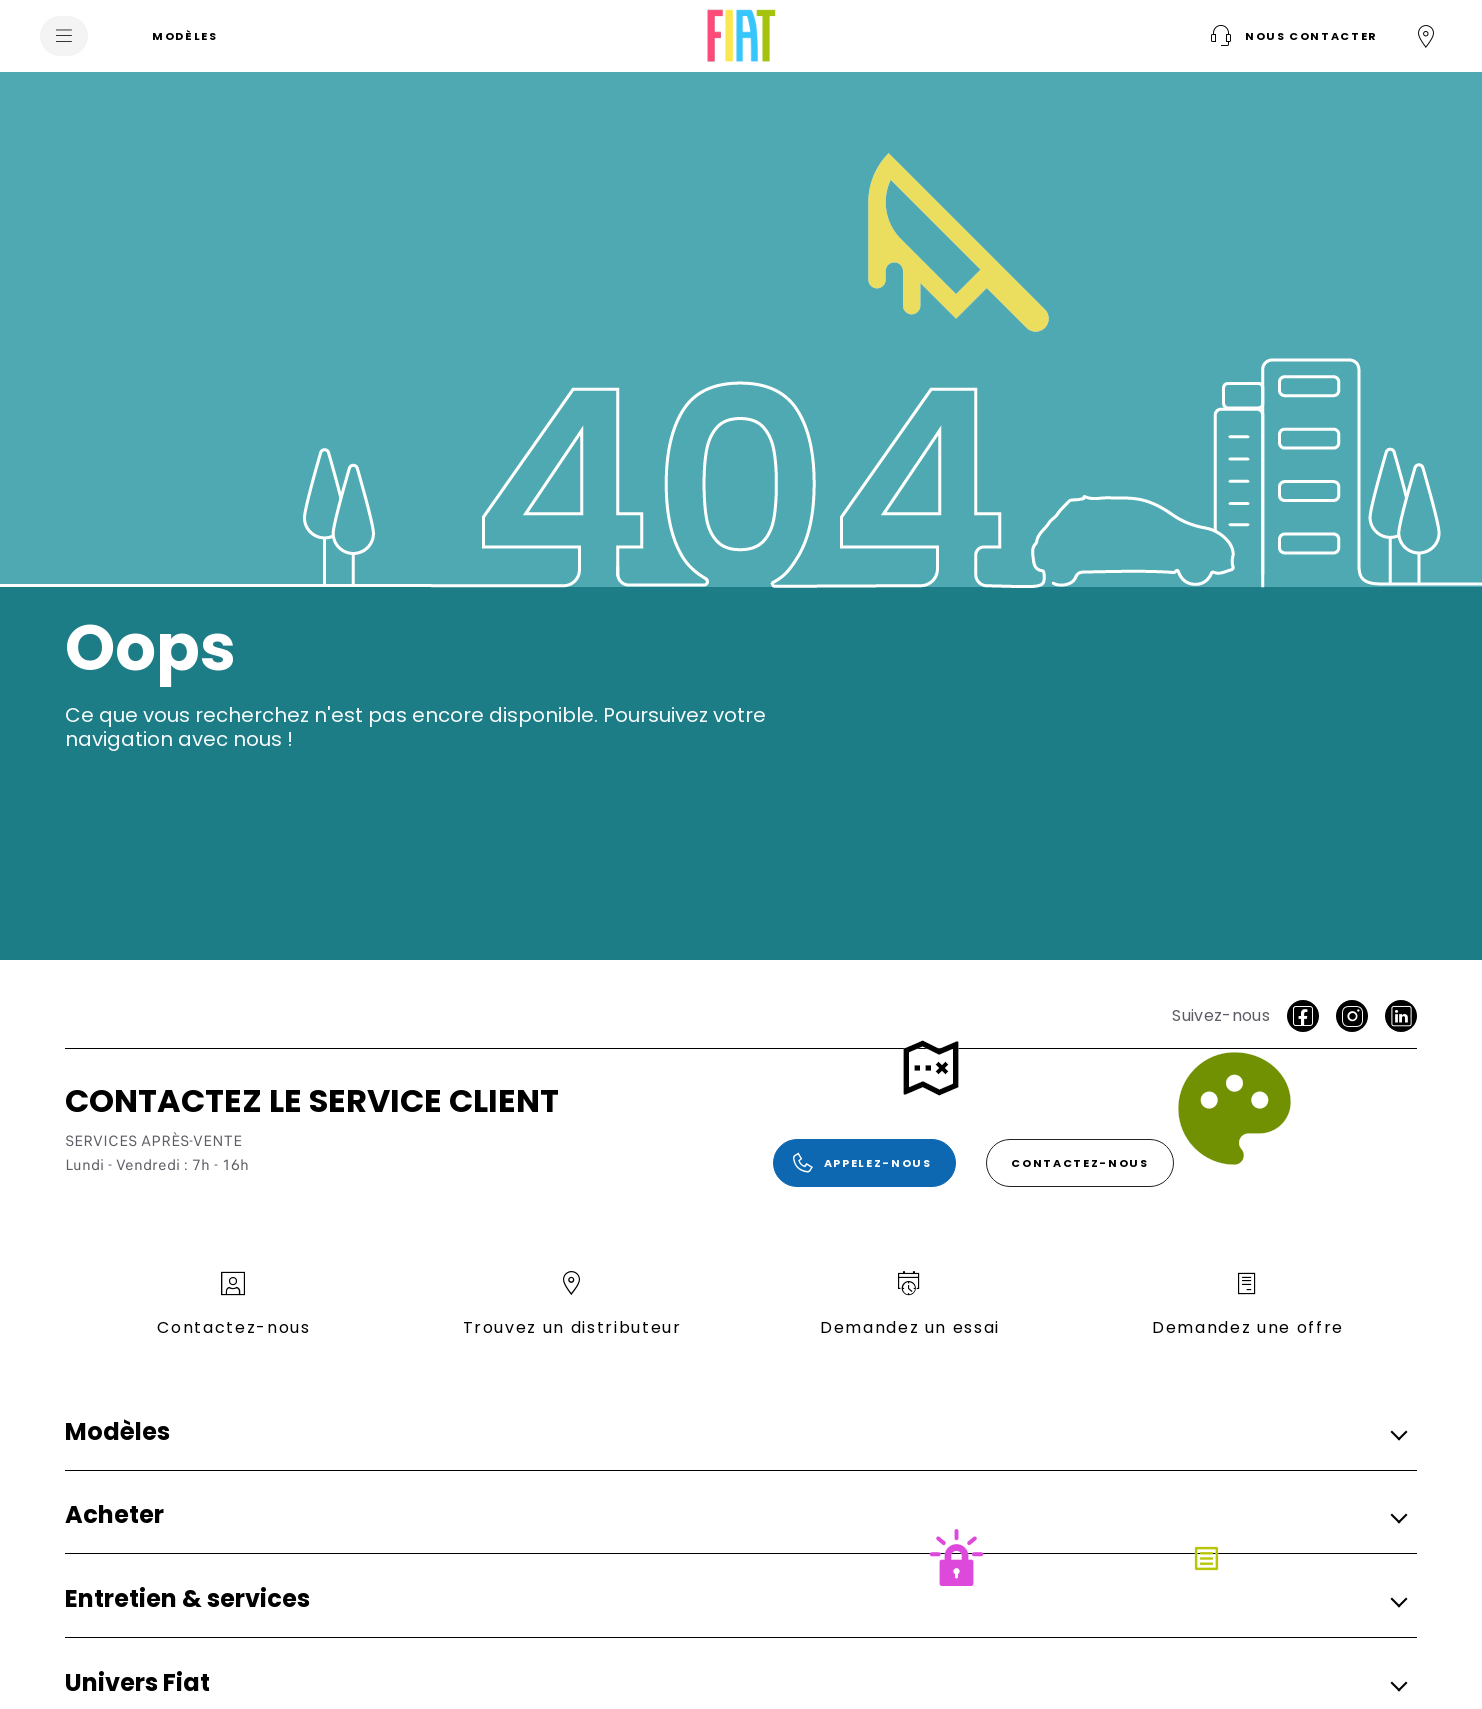 This screenshot has height=1709, width=1482. What do you see at coordinates (931, 1068) in the screenshot?
I see `view treasure map or hidden location` at bounding box center [931, 1068].